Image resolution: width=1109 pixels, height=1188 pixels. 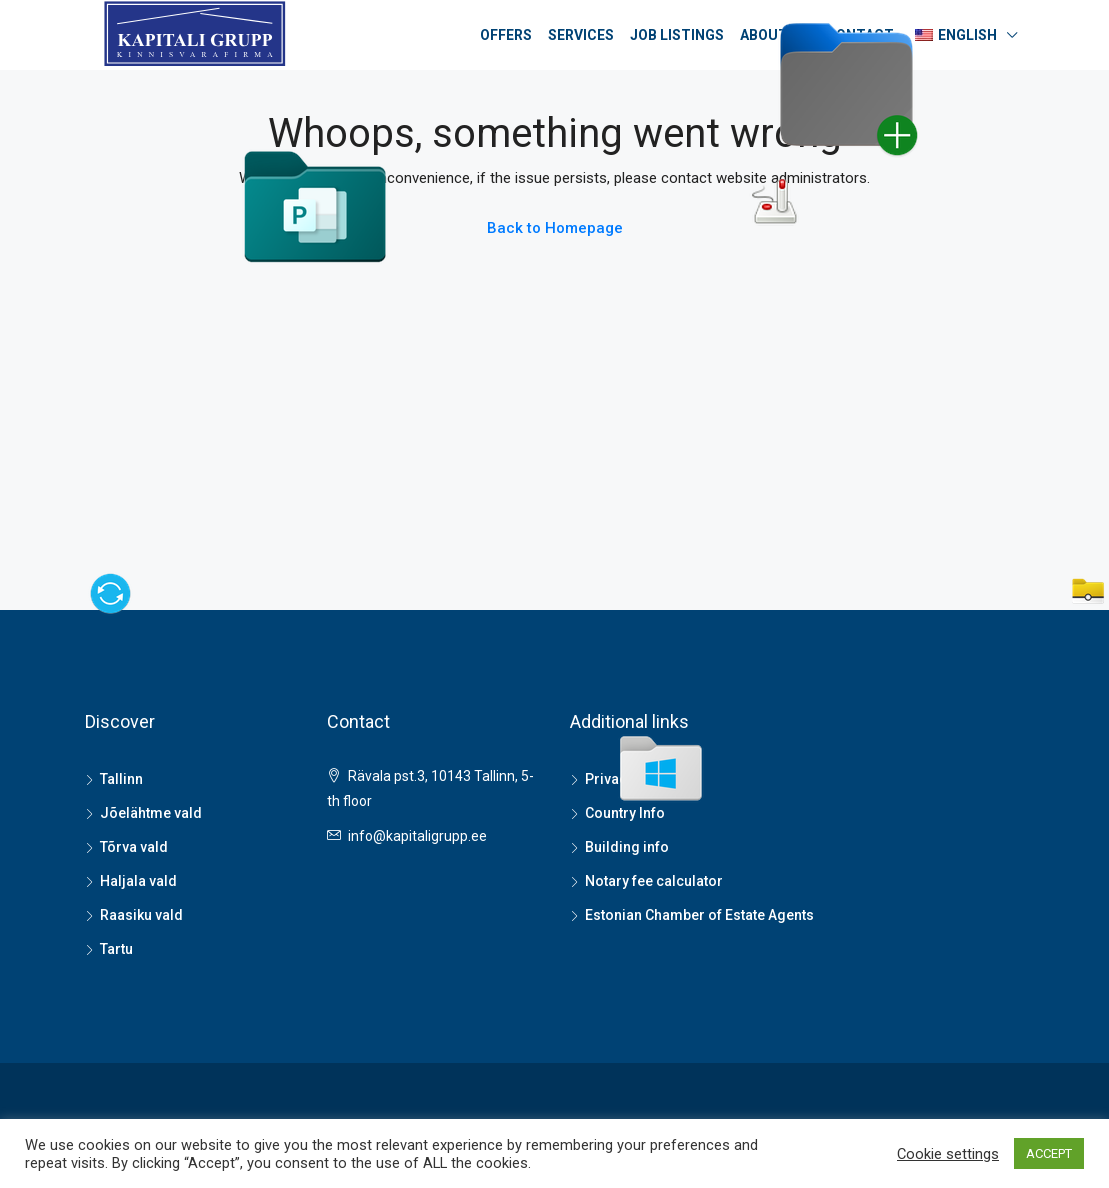 I want to click on open folder containing microsoft publisher files, so click(x=314, y=210).